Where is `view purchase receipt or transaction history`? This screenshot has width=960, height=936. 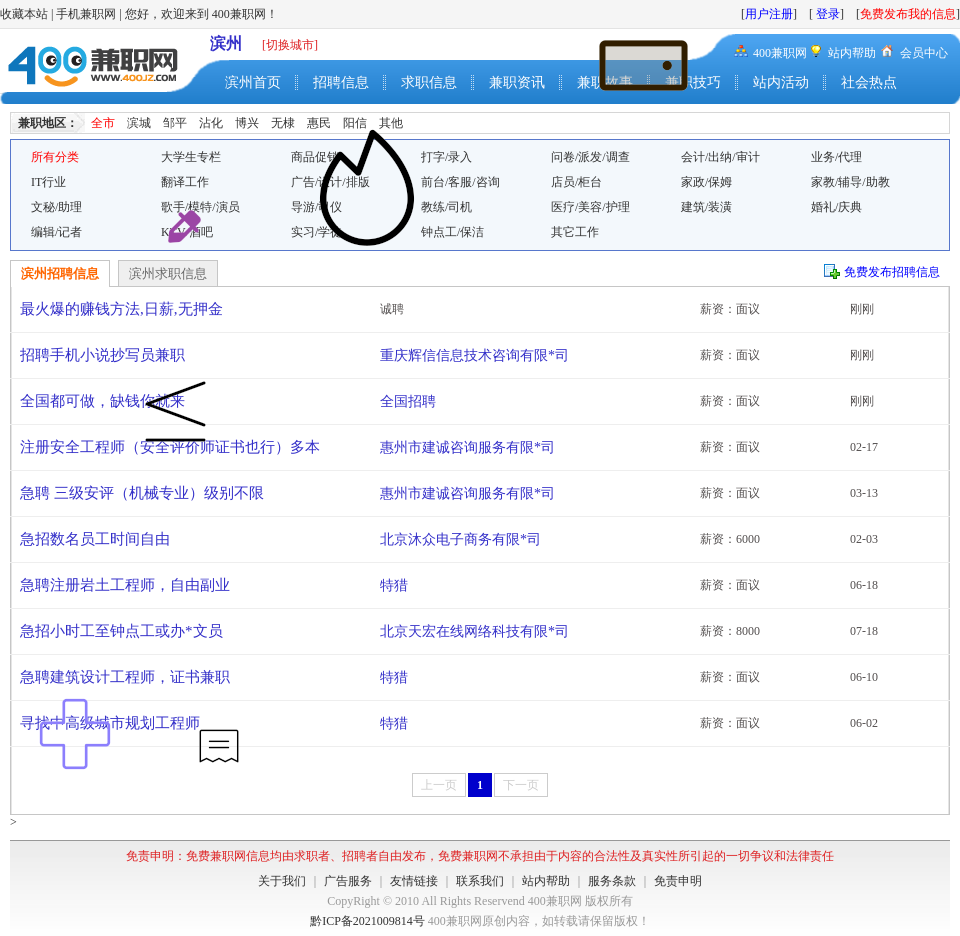 view purchase receipt or transaction history is located at coordinates (219, 746).